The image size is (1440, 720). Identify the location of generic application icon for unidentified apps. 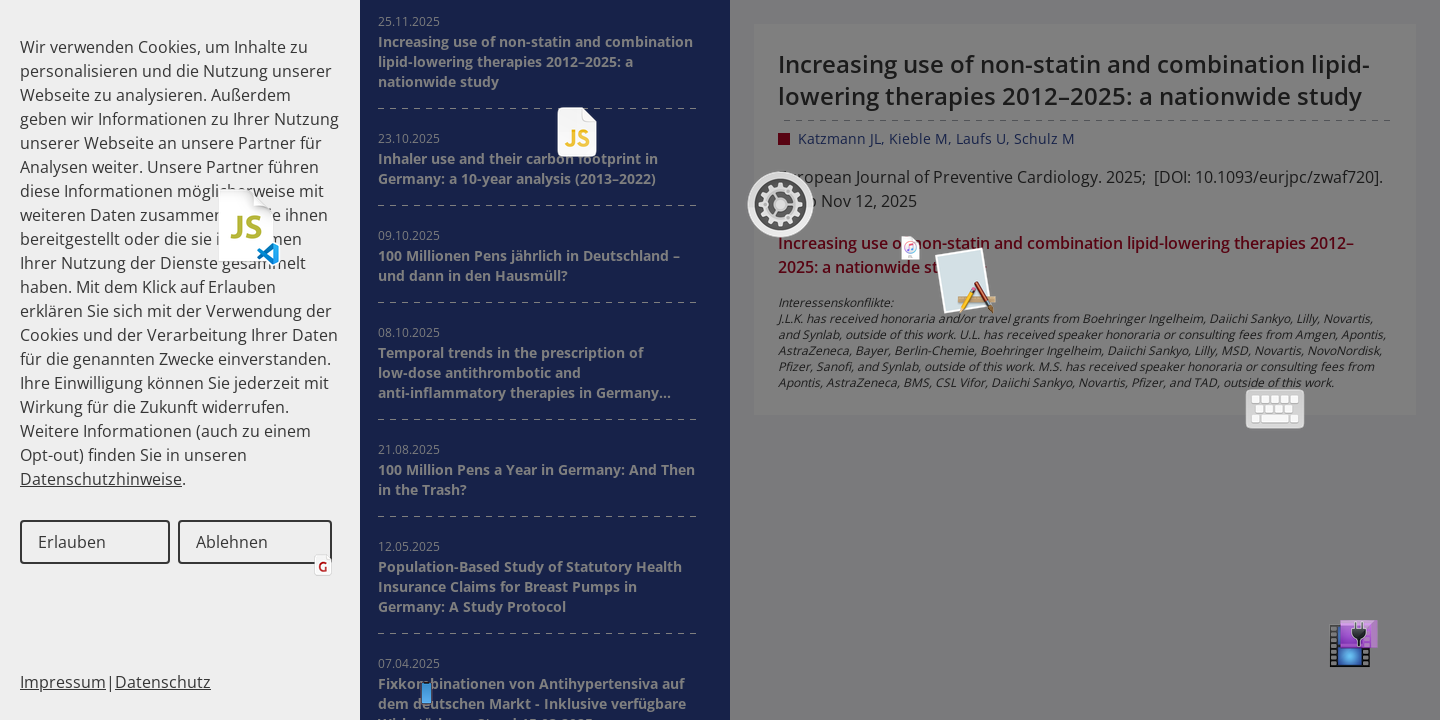
(963, 281).